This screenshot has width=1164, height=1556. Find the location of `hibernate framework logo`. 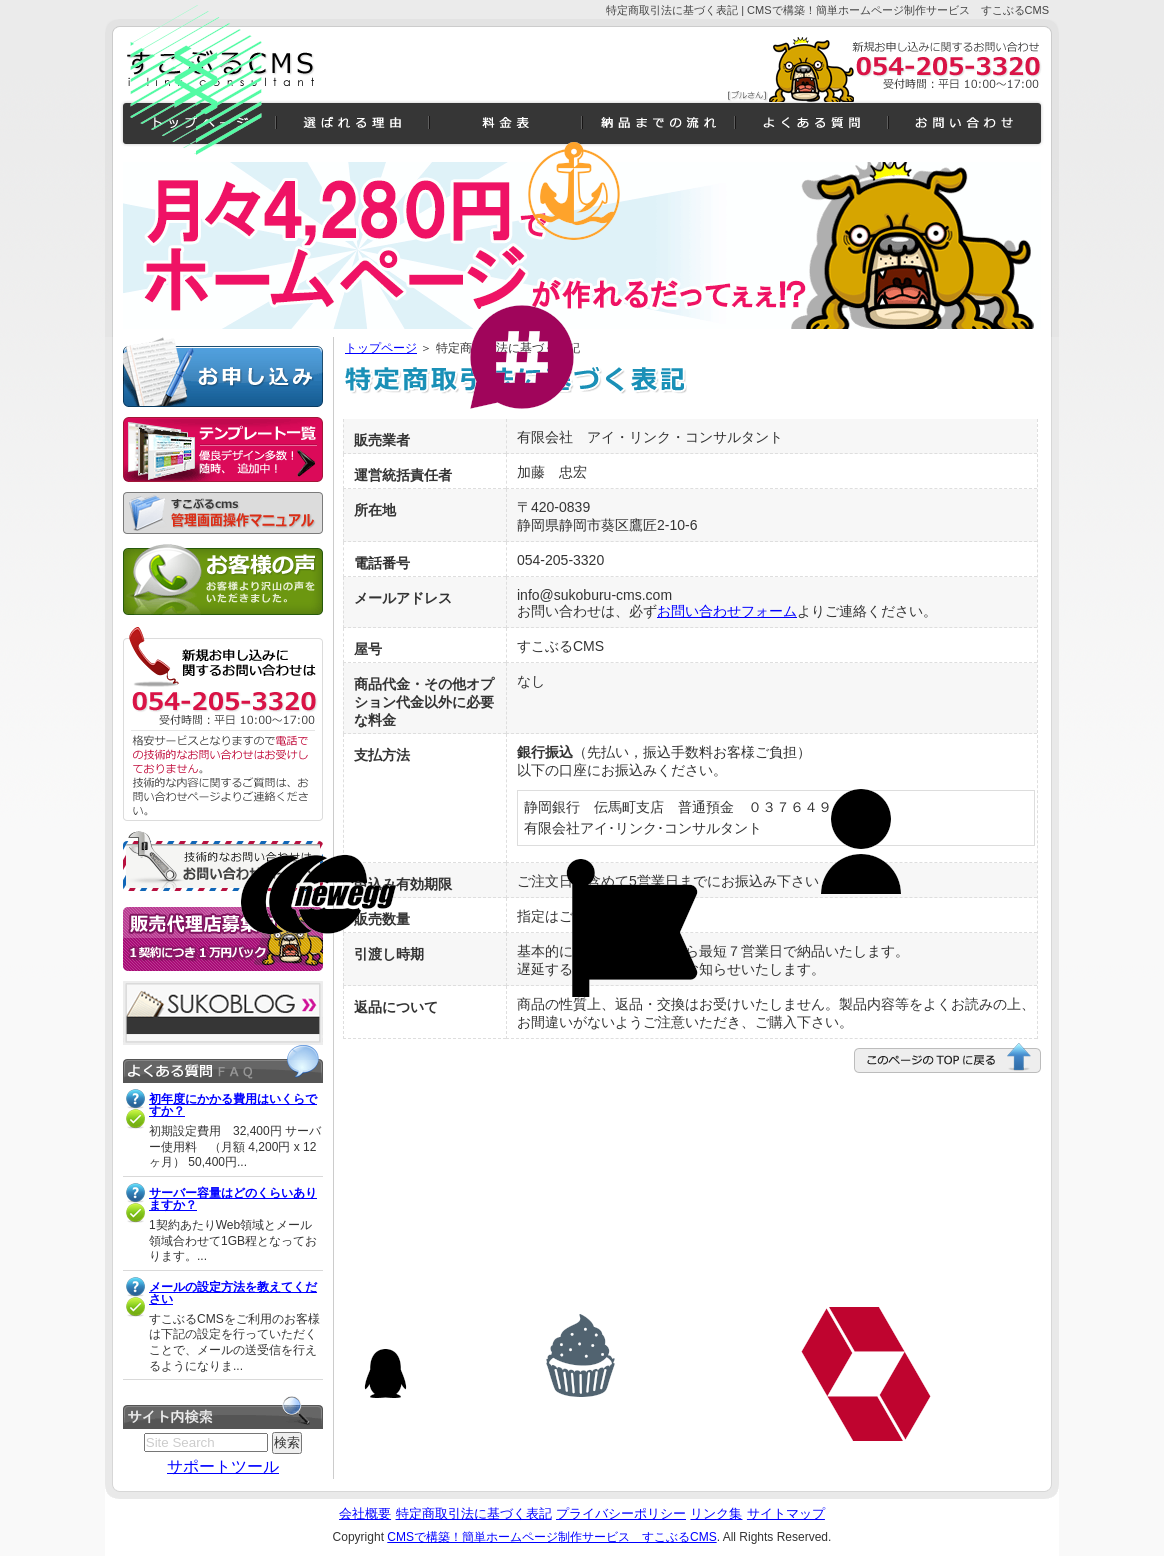

hibernate framework logo is located at coordinates (866, 1374).